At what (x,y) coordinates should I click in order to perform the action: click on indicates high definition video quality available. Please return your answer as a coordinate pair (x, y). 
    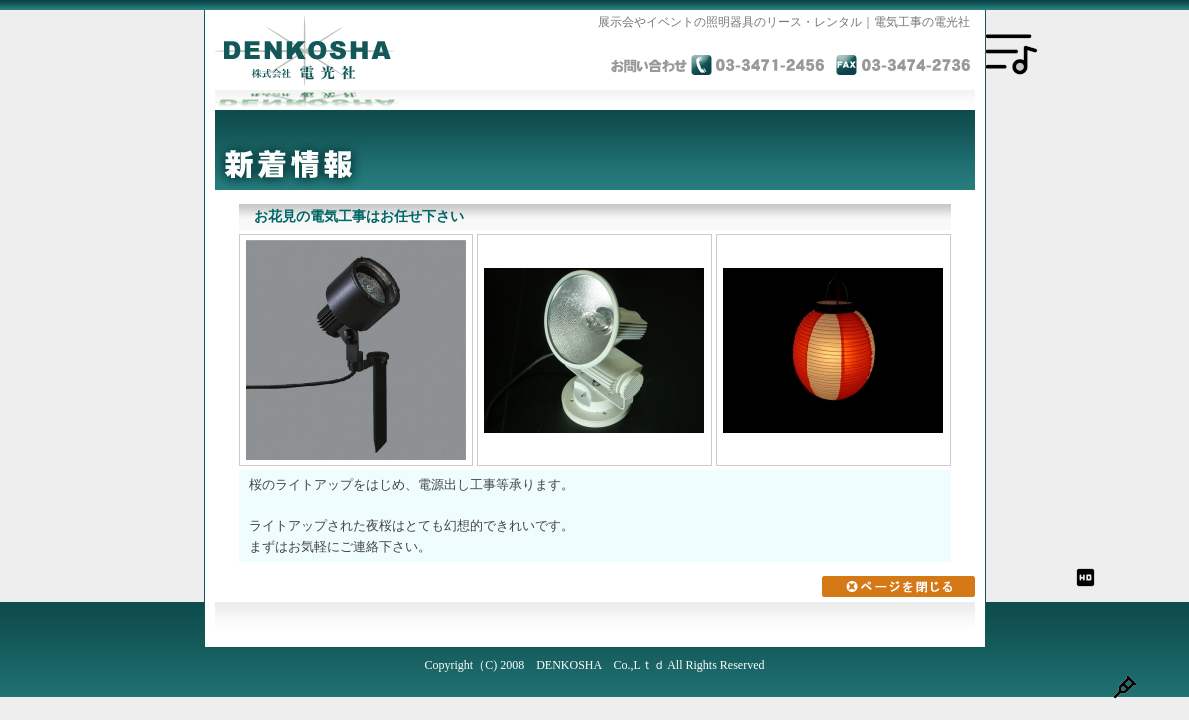
    Looking at the image, I should click on (1085, 577).